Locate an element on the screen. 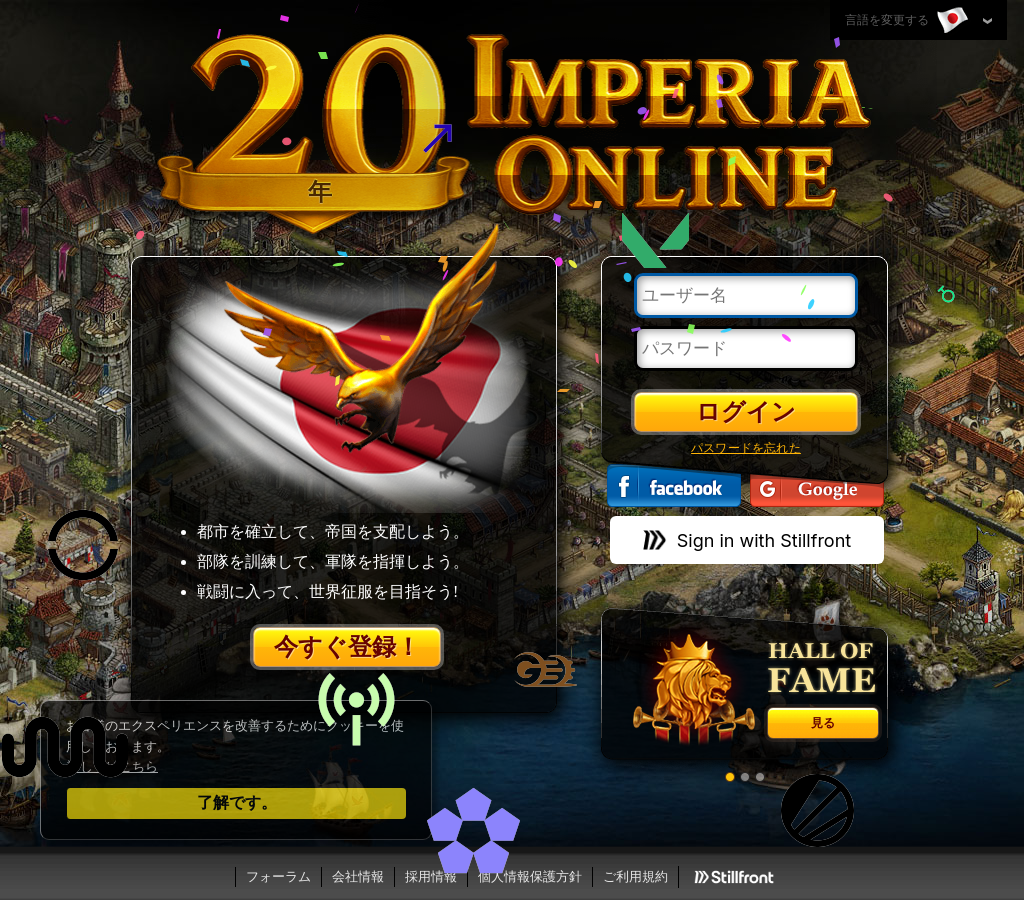 Image resolution: width=1024 pixels, height=900 pixels. start a live broadcast or stream is located at coordinates (356, 707).